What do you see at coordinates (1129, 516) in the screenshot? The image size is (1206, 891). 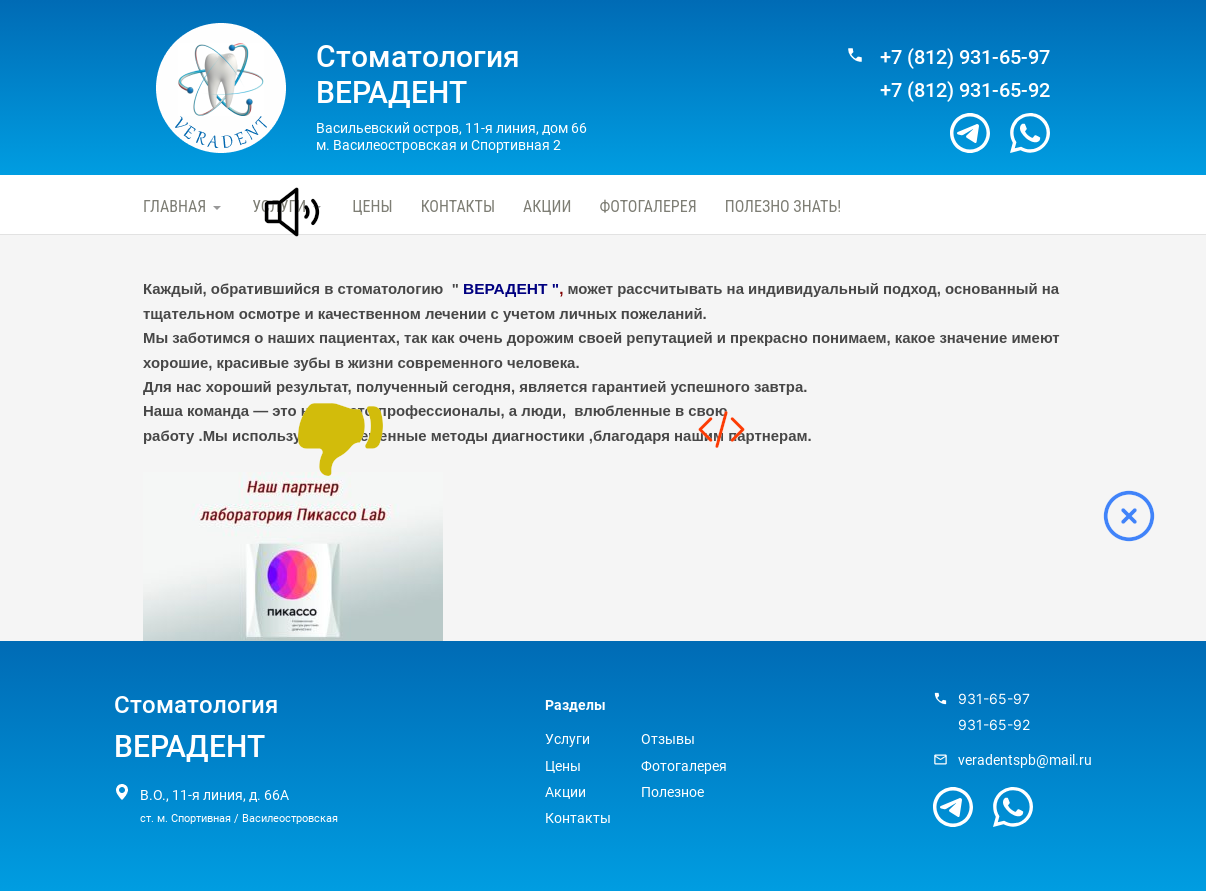 I see `close or dismiss a dialog` at bounding box center [1129, 516].